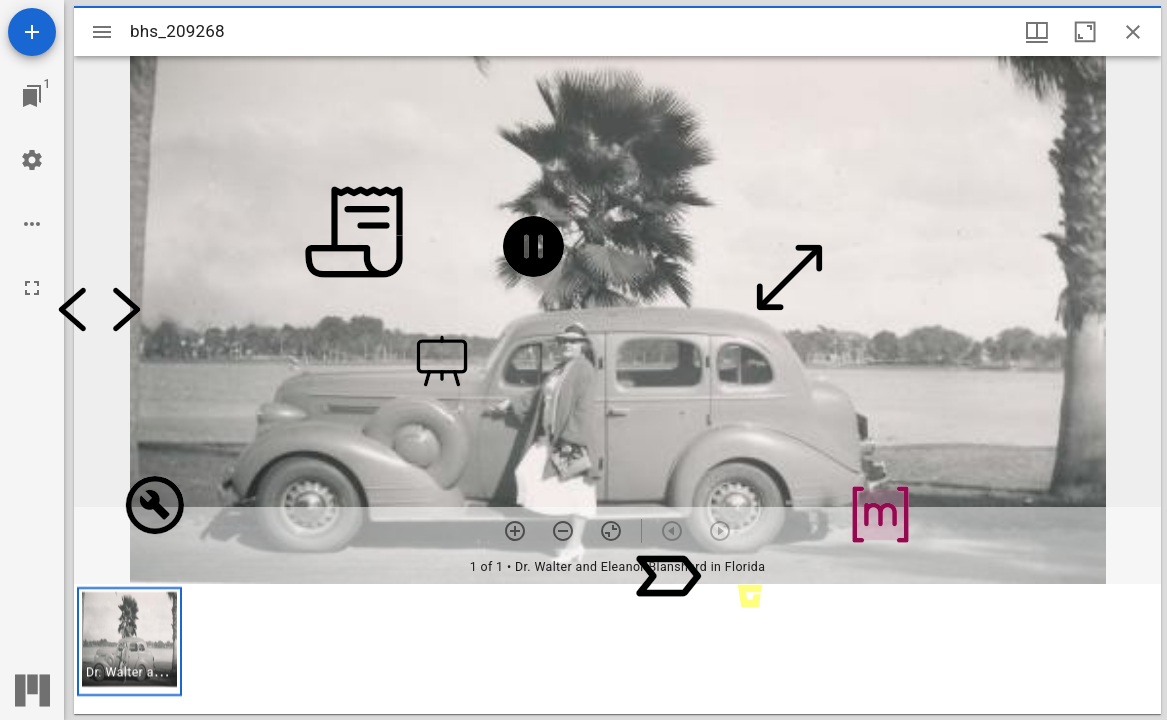 Image resolution: width=1167 pixels, height=720 pixels. I want to click on pause media playback, so click(533, 246).